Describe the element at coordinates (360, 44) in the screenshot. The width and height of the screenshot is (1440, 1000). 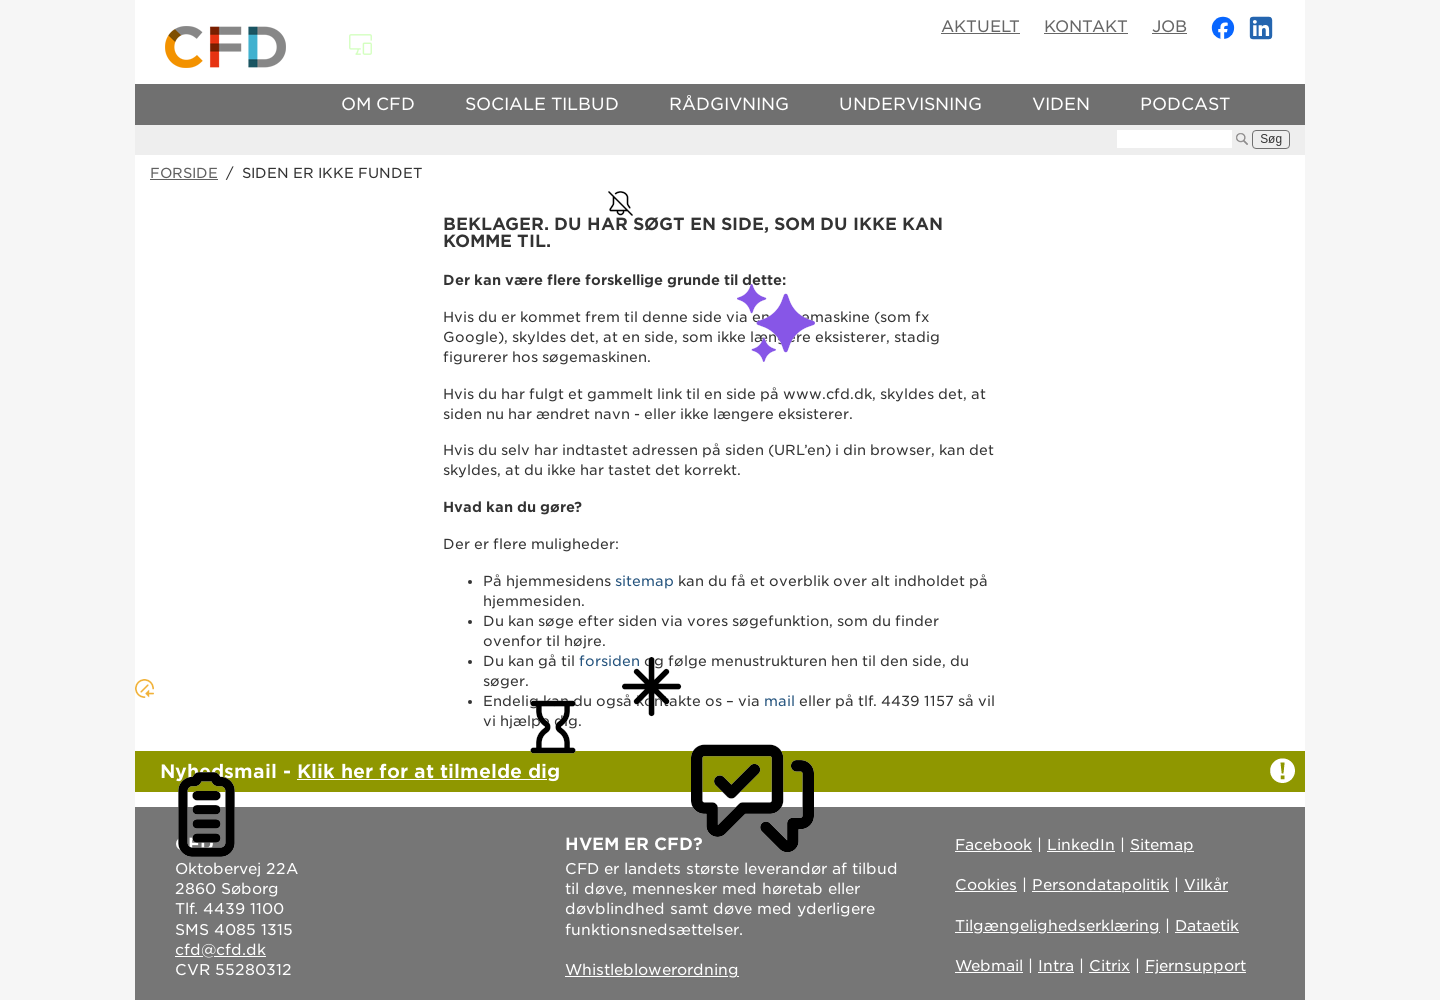
I see `manage connected devices` at that location.